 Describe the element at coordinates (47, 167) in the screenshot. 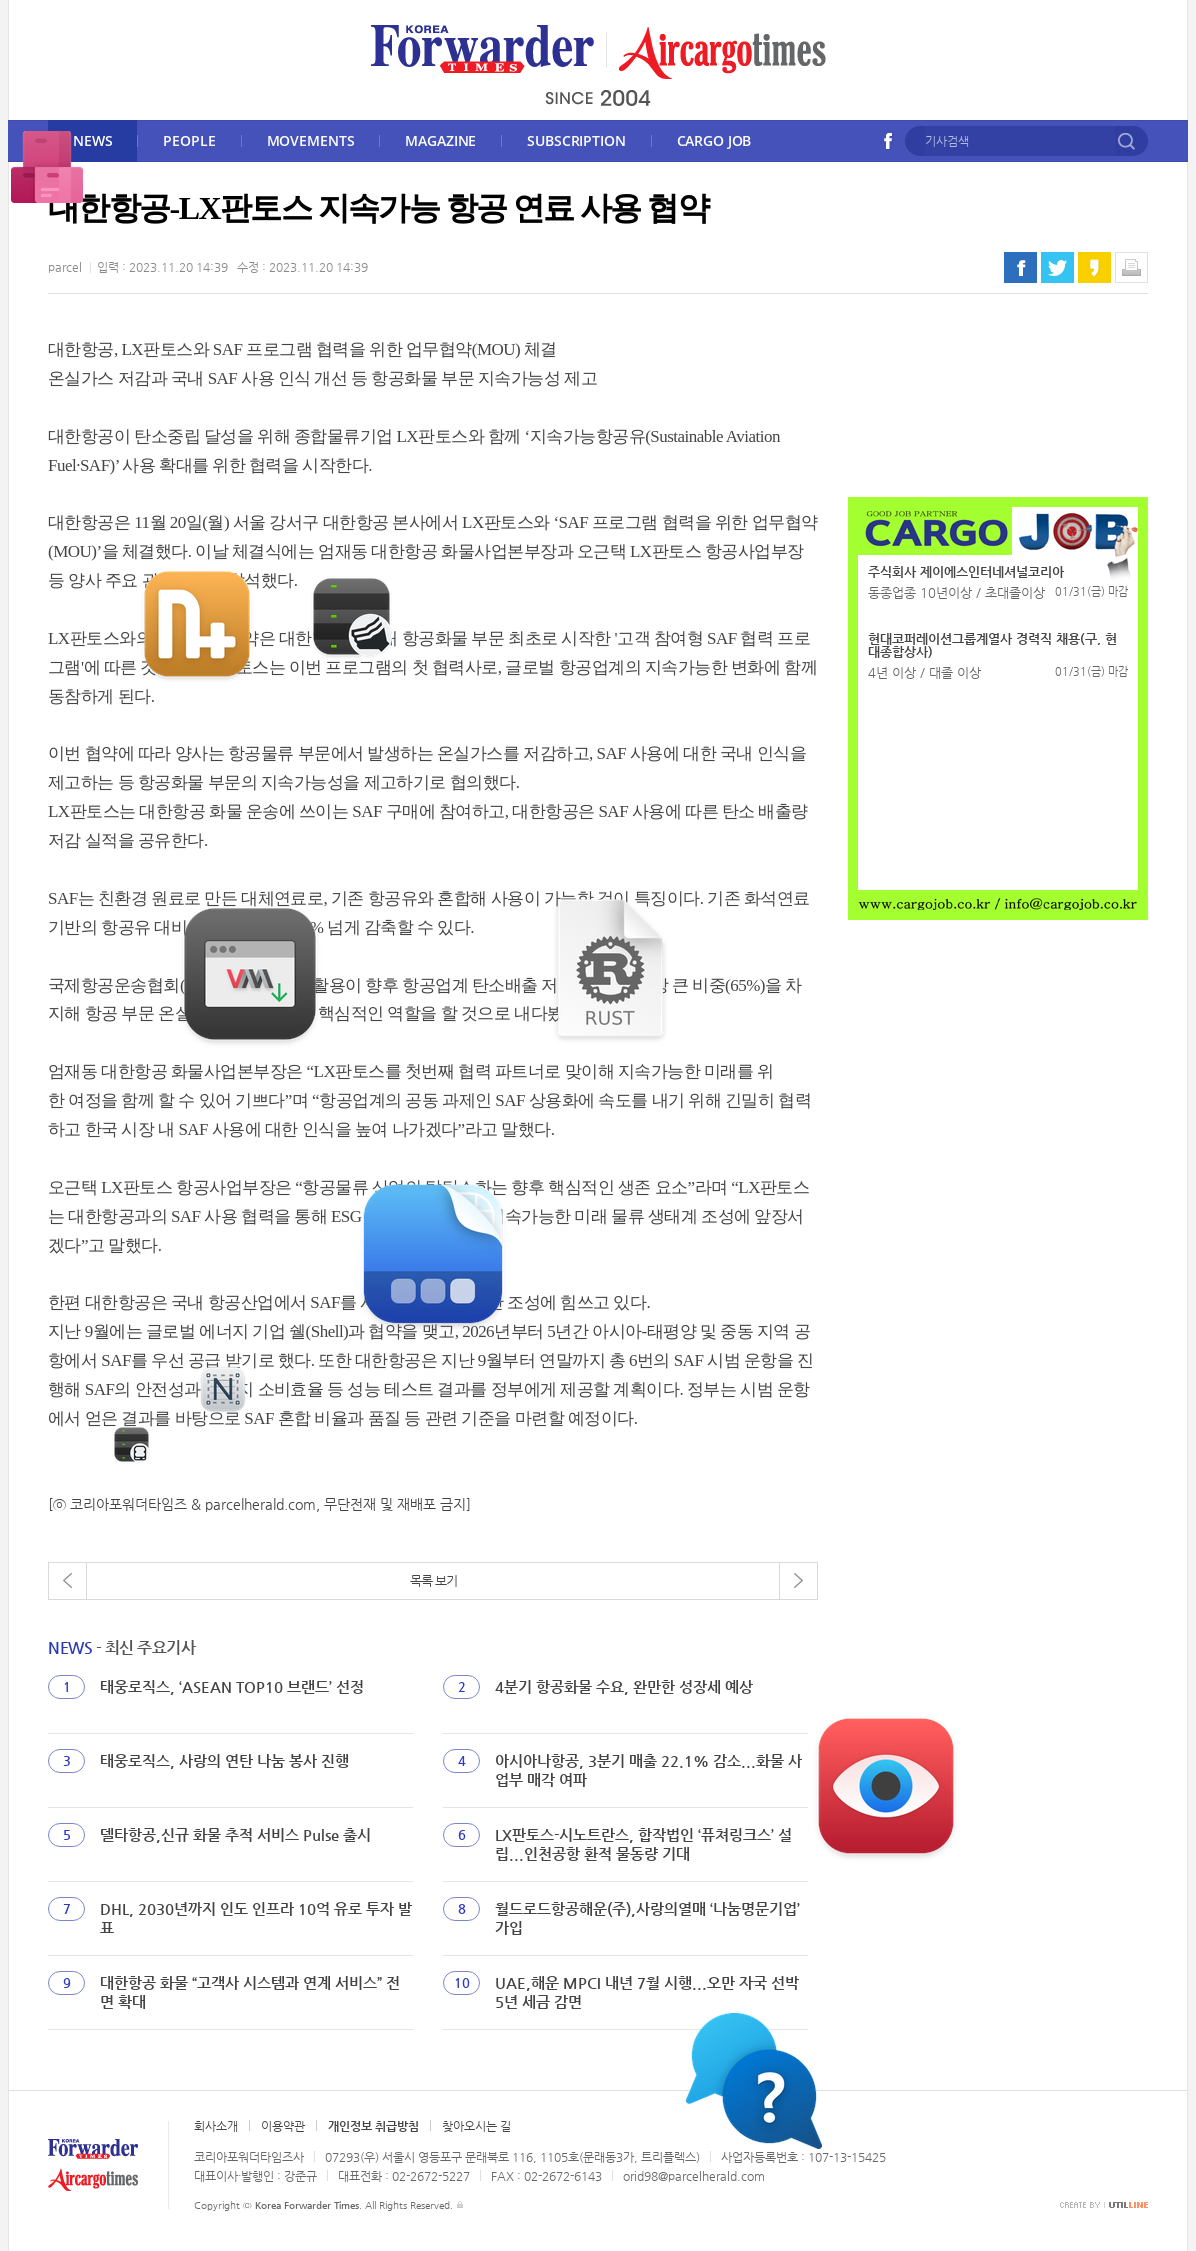

I see `open the artifacts app` at that location.